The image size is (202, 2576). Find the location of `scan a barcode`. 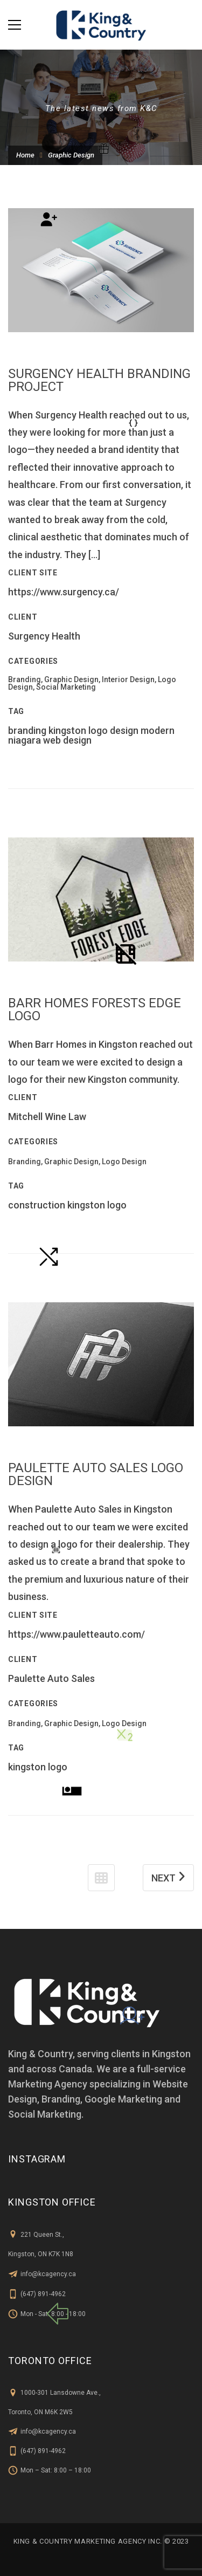

scan a barcode is located at coordinates (56, 1550).